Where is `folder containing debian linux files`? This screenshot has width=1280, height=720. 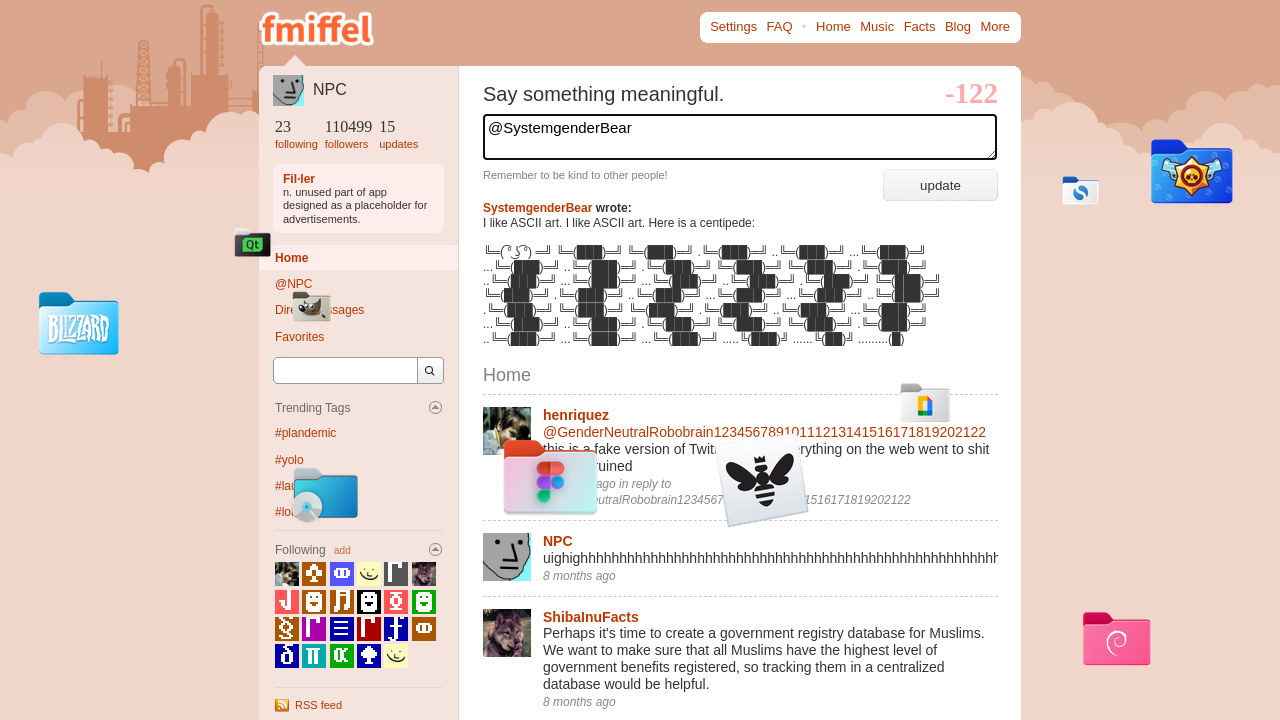 folder containing debian linux files is located at coordinates (1116, 640).